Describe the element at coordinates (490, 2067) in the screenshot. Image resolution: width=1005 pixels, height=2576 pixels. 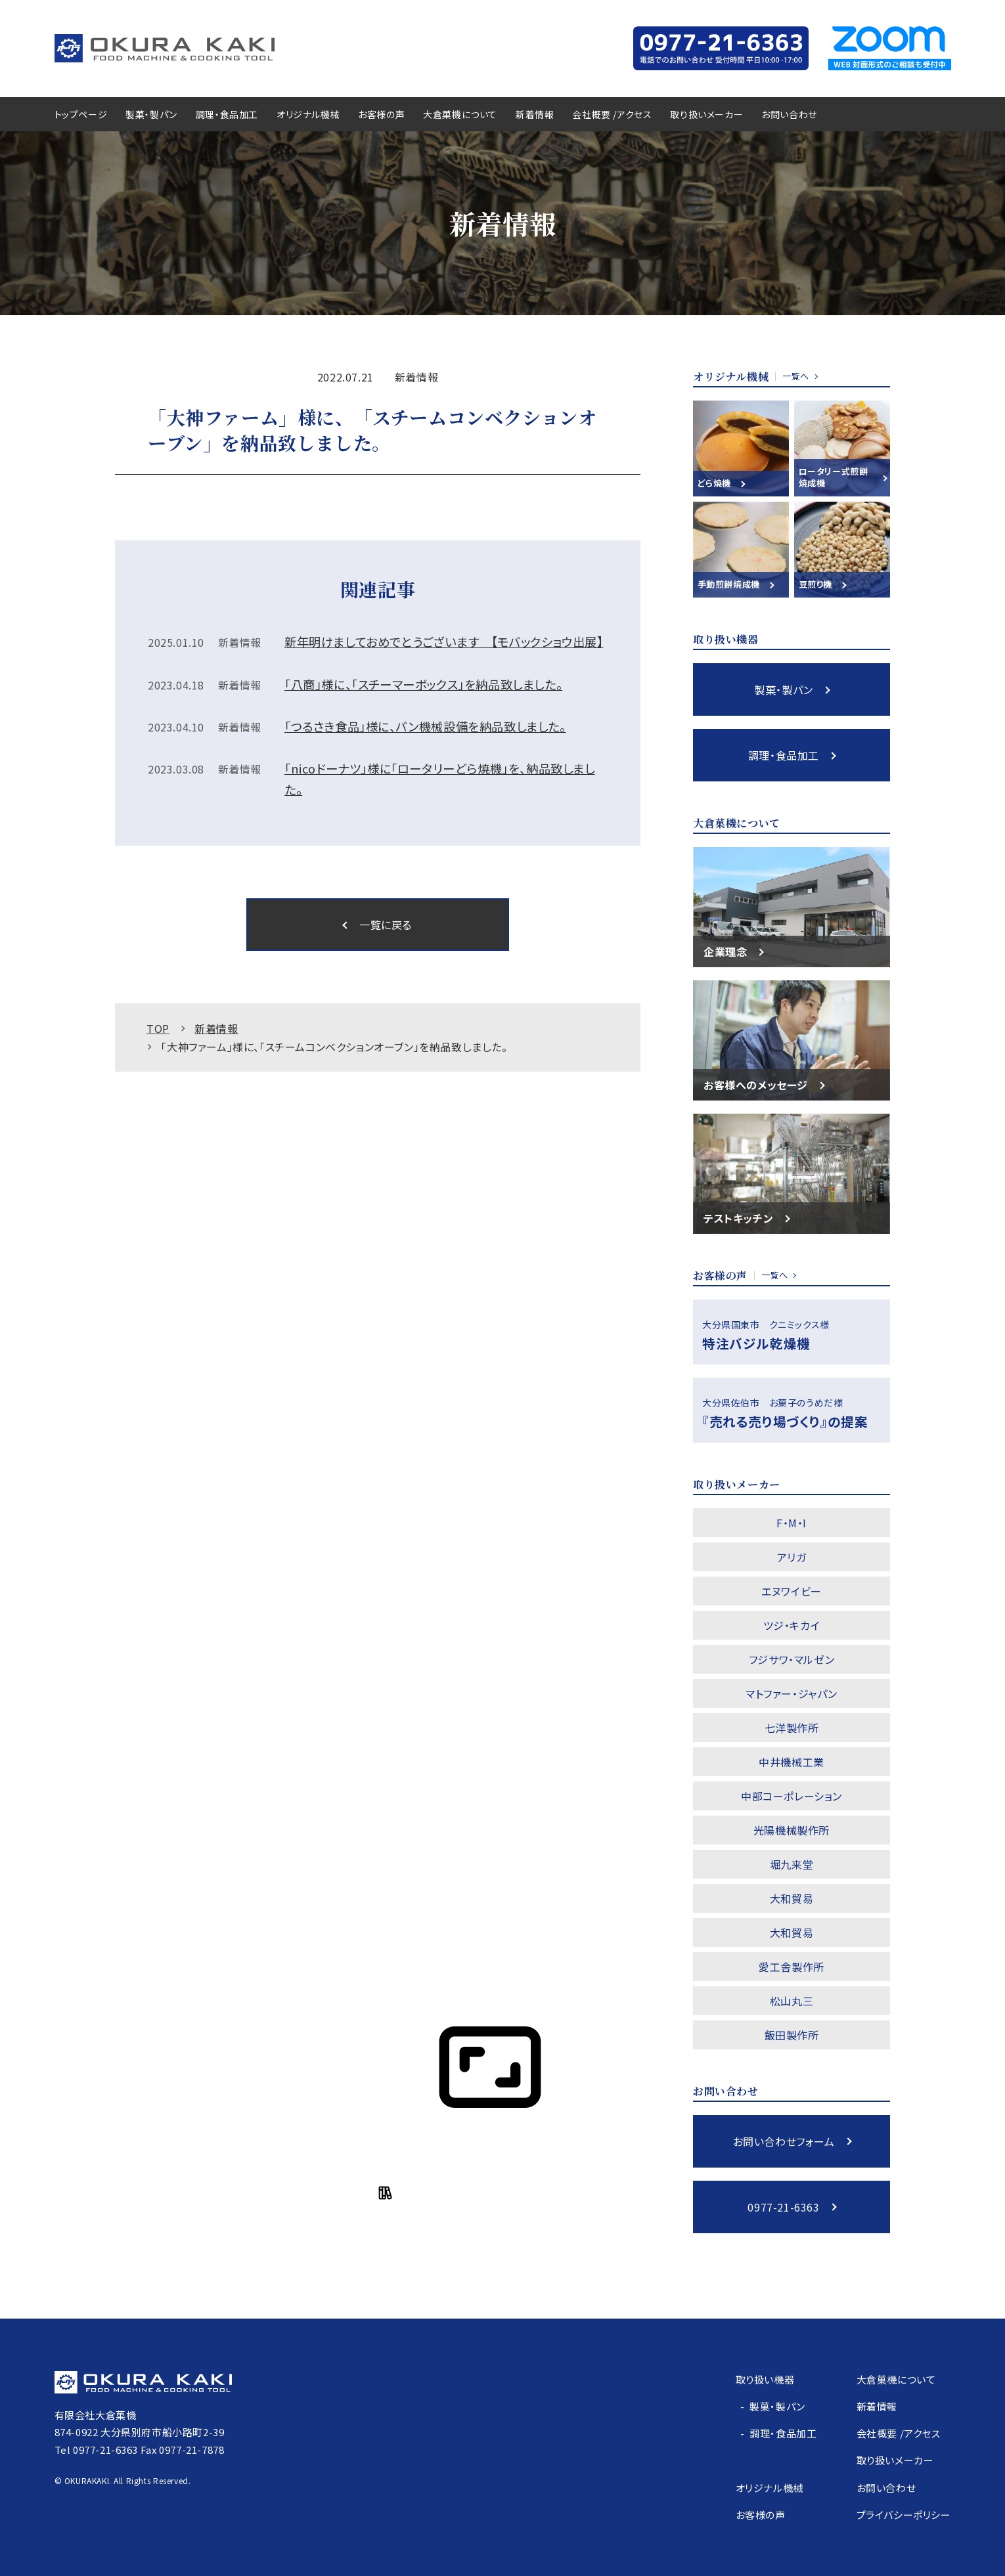
I see `adjust aspect ratio settings` at that location.